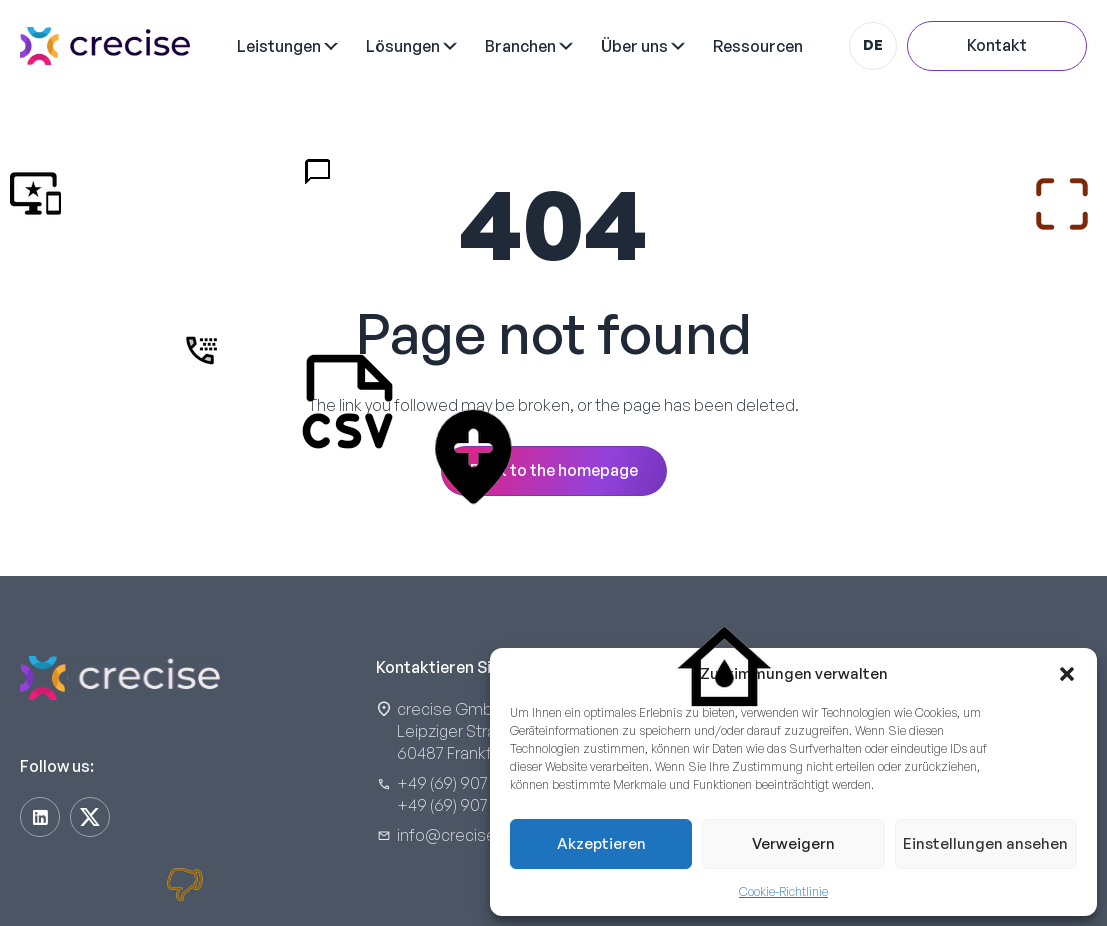 This screenshot has width=1107, height=926. I want to click on access TTY/TDD accessibility calling features, so click(201, 350).